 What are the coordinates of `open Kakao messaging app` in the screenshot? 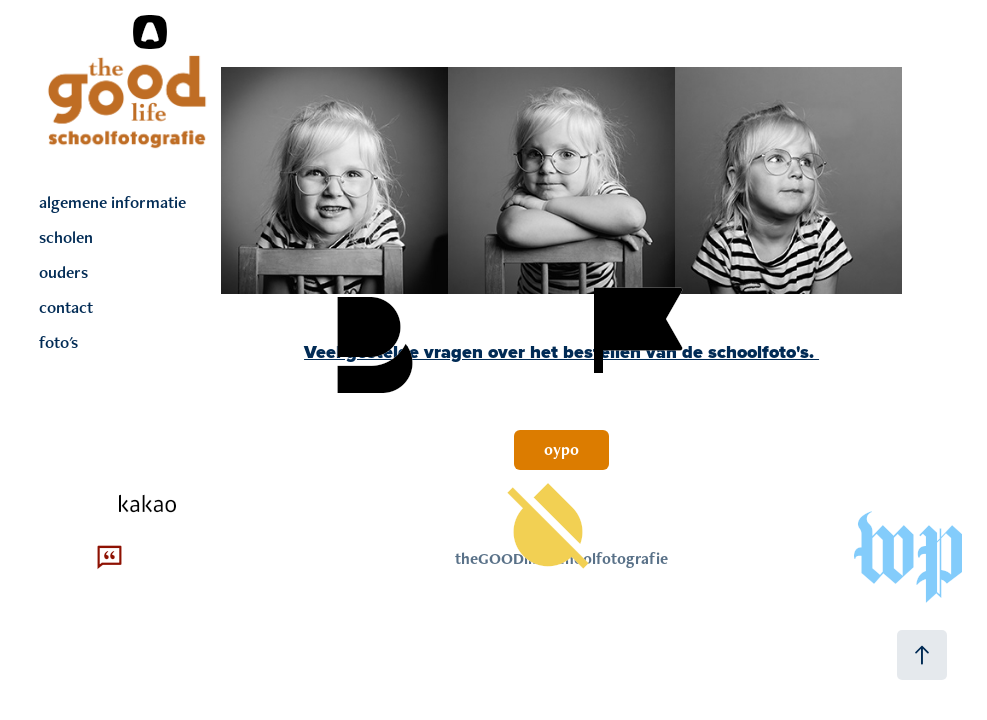 It's located at (147, 503).